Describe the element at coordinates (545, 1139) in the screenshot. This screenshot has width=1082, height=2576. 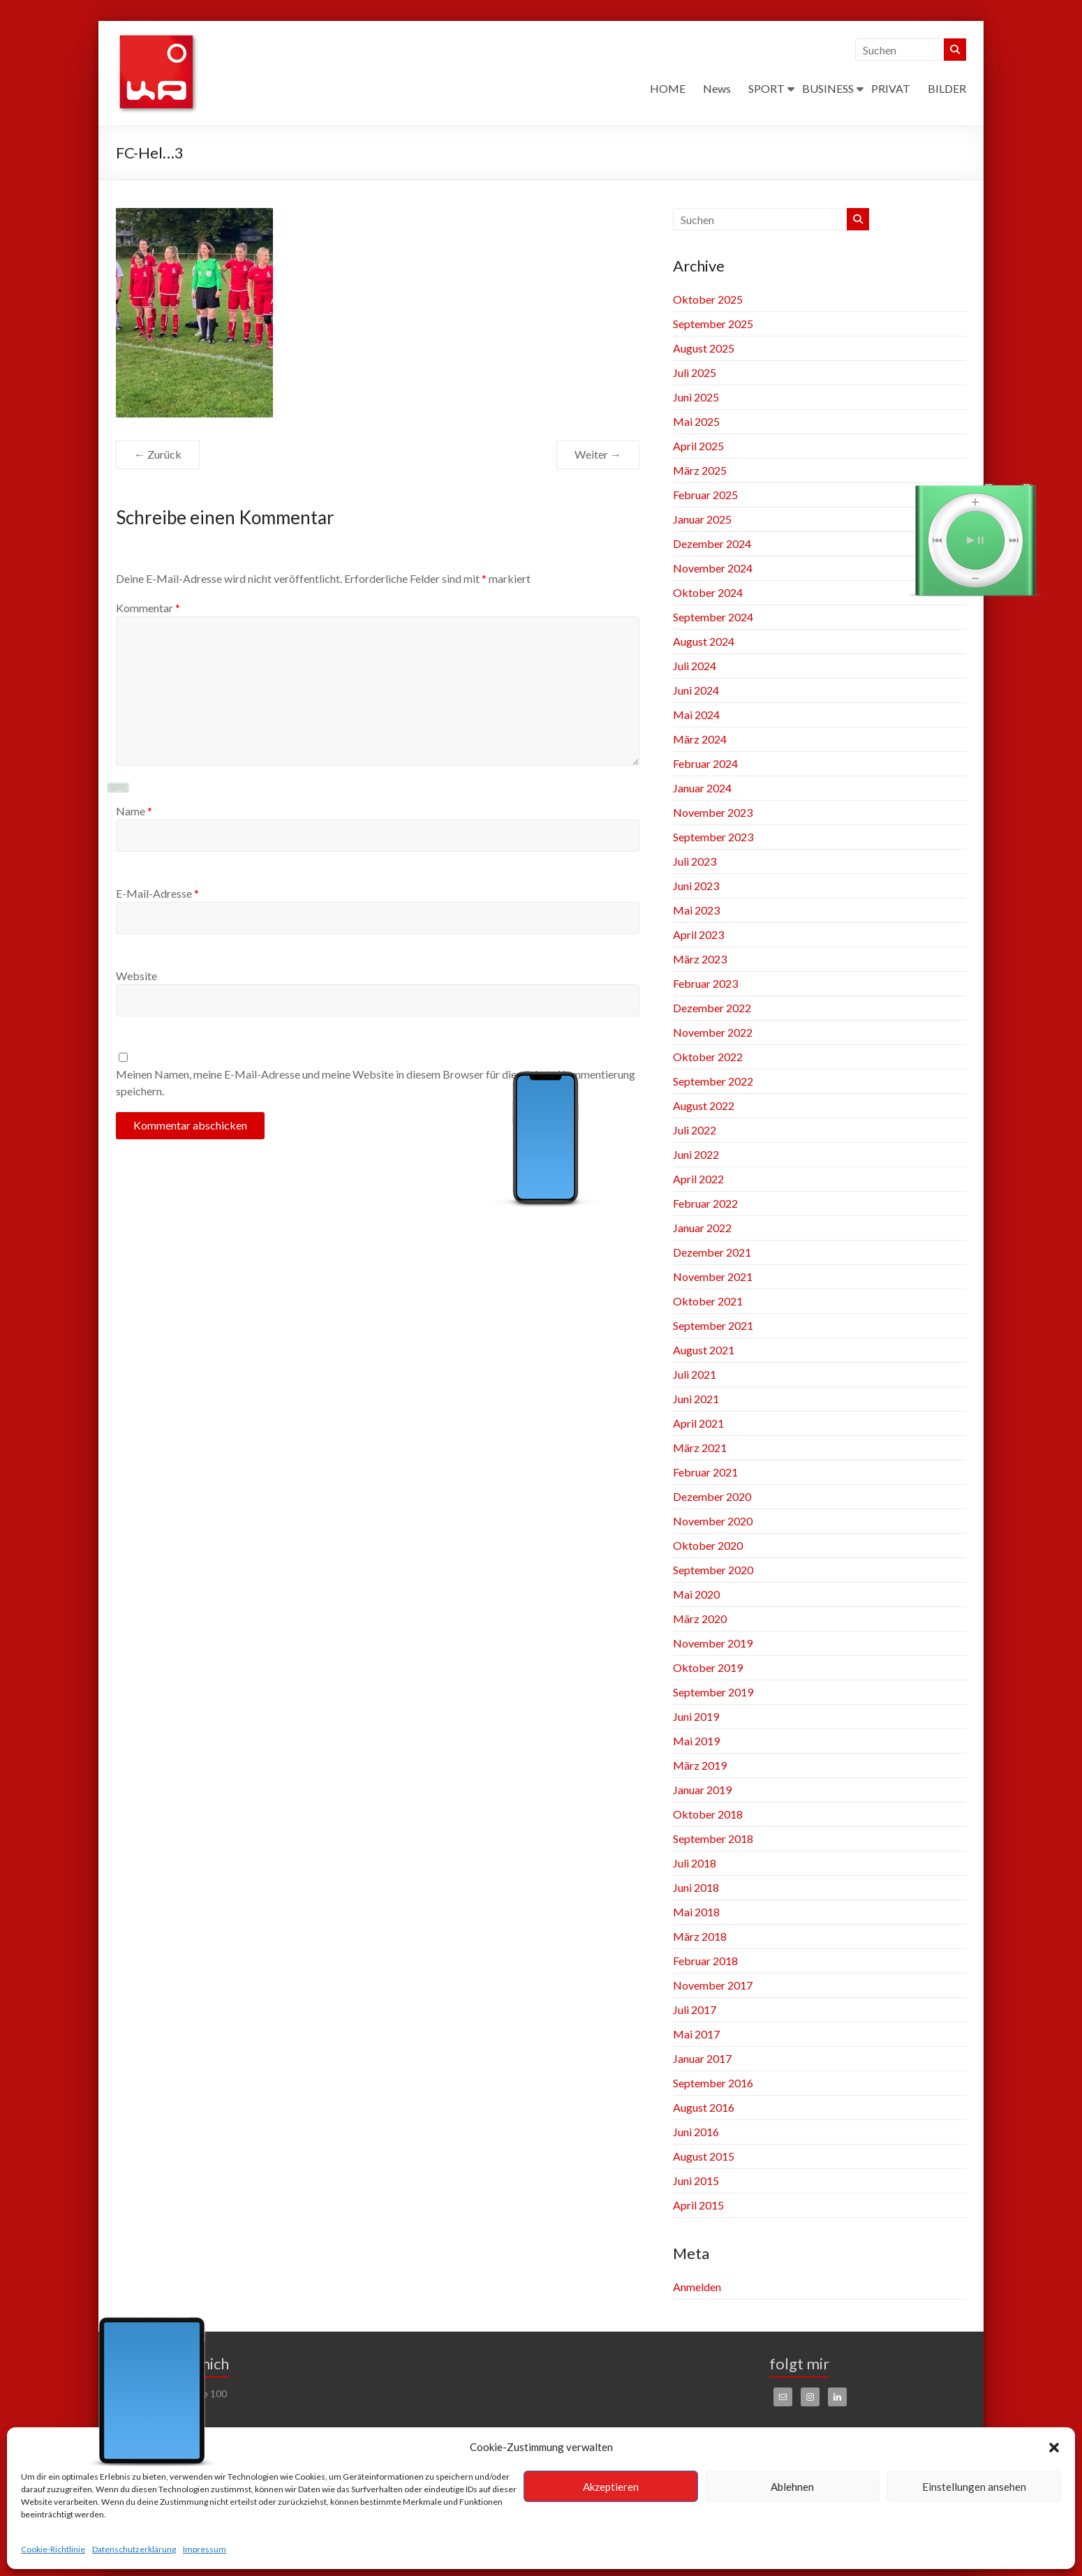
I see `manage connected iPhone device` at that location.